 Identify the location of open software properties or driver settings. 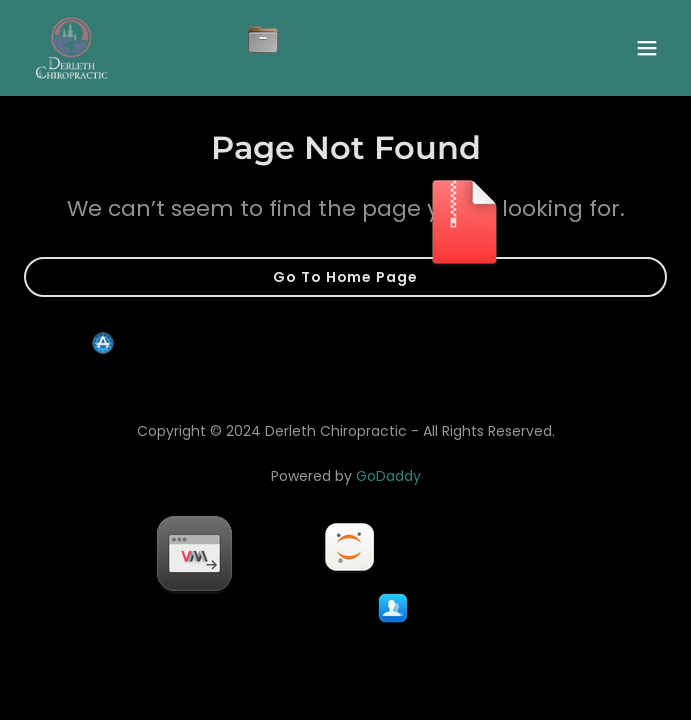
(103, 343).